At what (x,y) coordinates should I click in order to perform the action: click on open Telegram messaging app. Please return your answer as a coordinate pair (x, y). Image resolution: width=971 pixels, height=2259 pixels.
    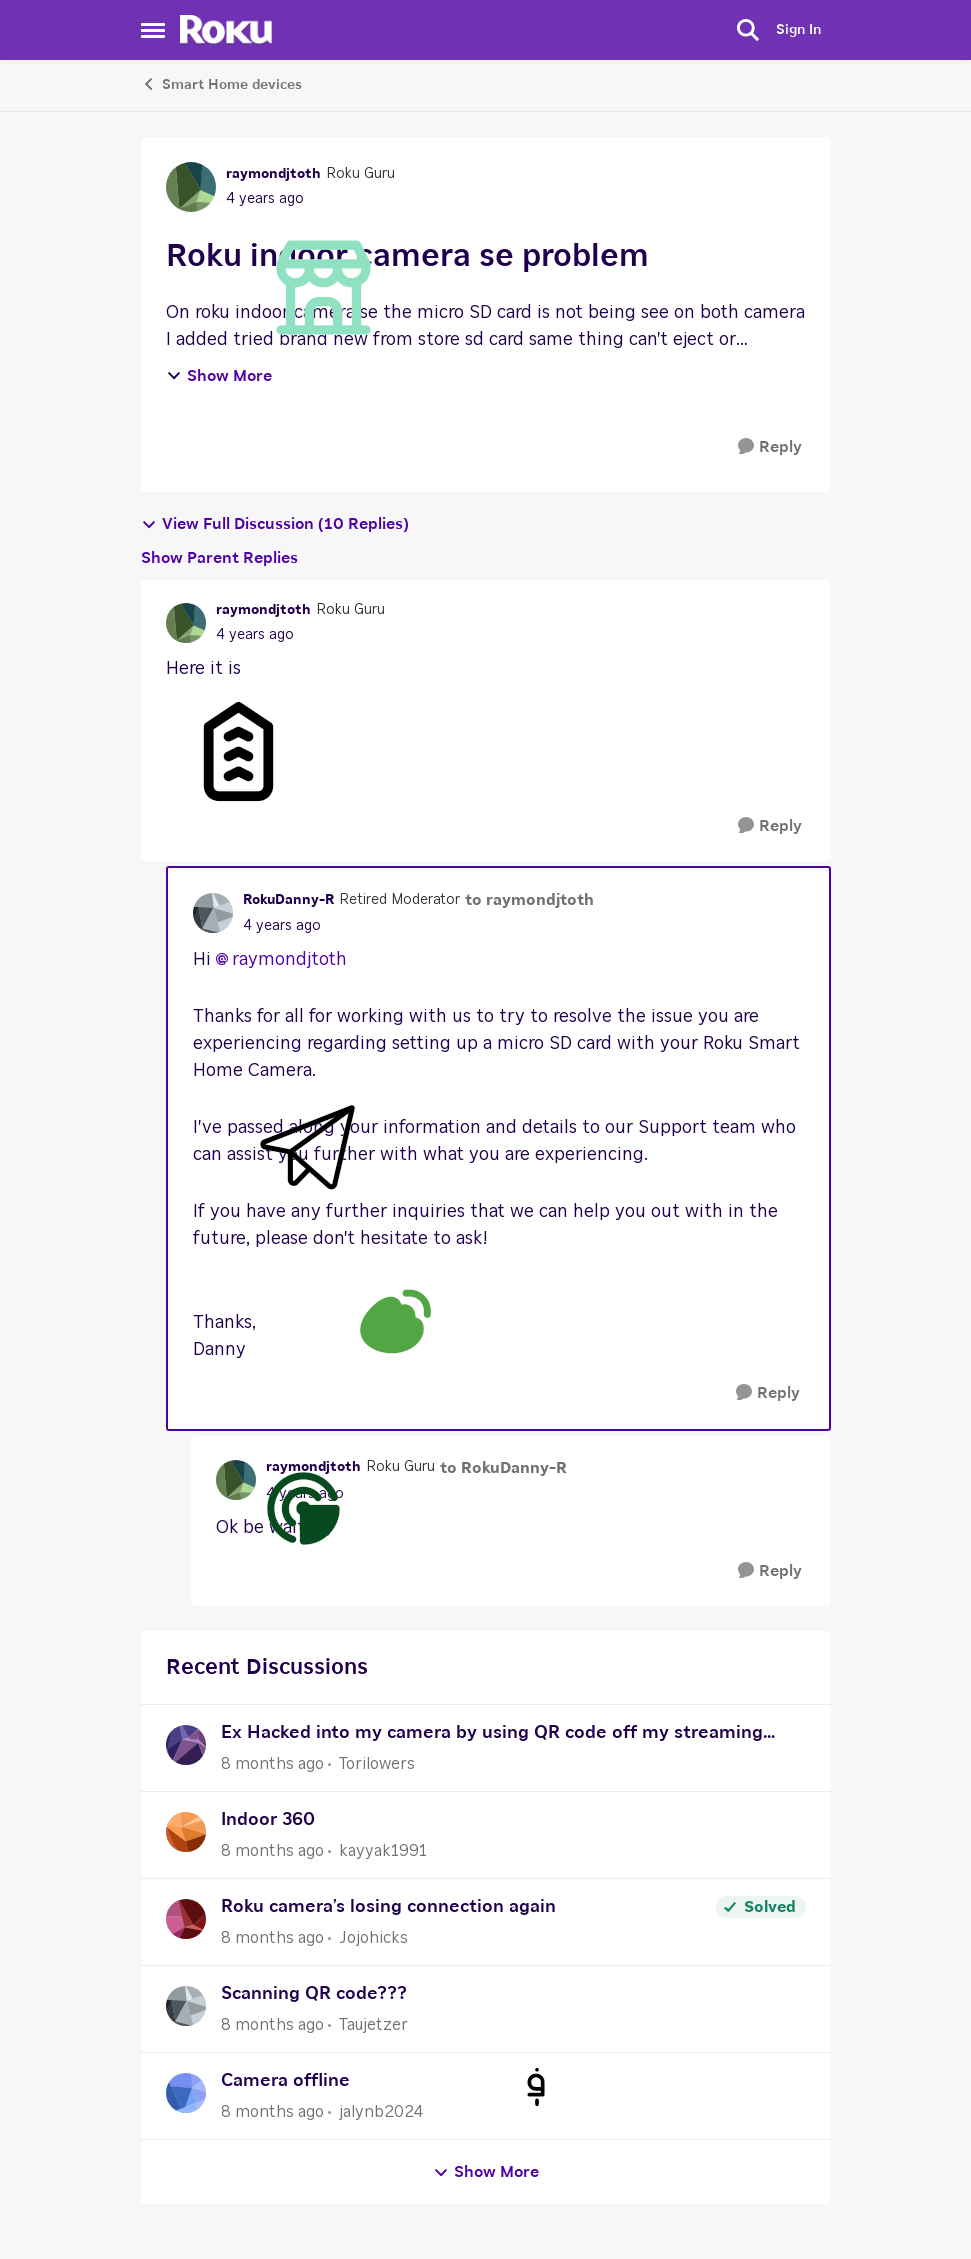
    Looking at the image, I should click on (311, 1149).